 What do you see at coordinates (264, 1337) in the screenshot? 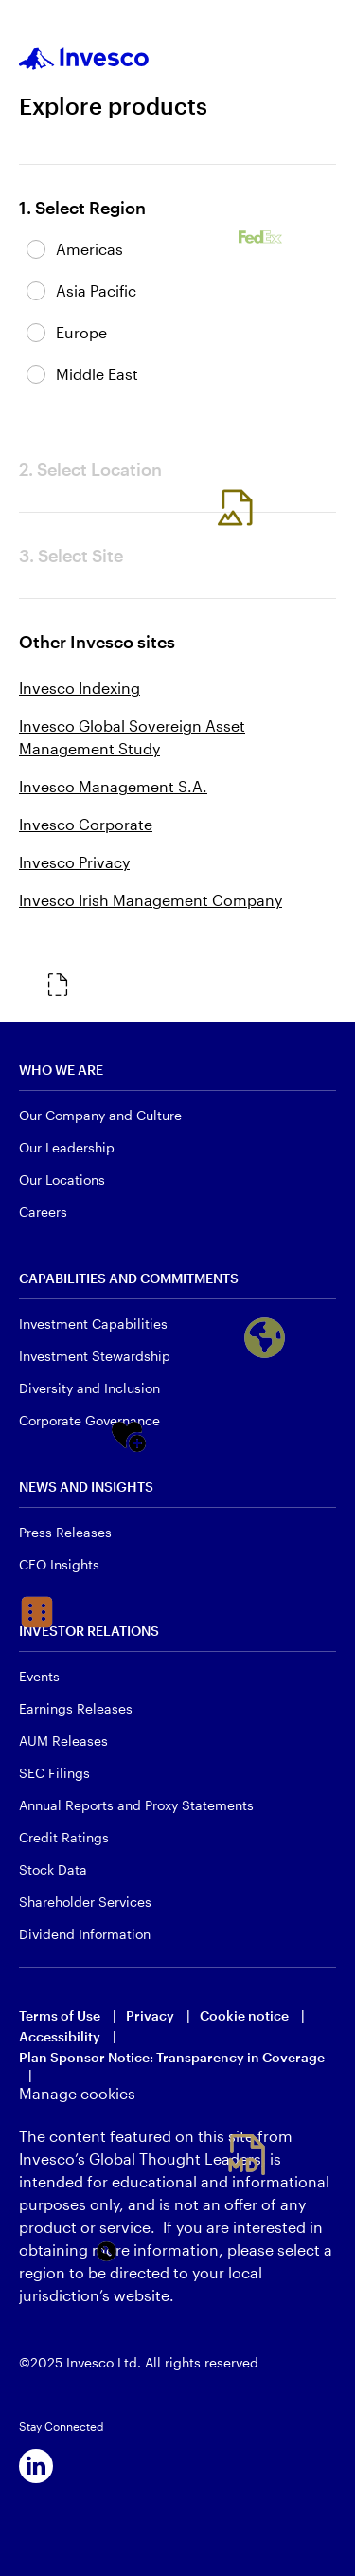
I see `switch to global or worldwide view` at bounding box center [264, 1337].